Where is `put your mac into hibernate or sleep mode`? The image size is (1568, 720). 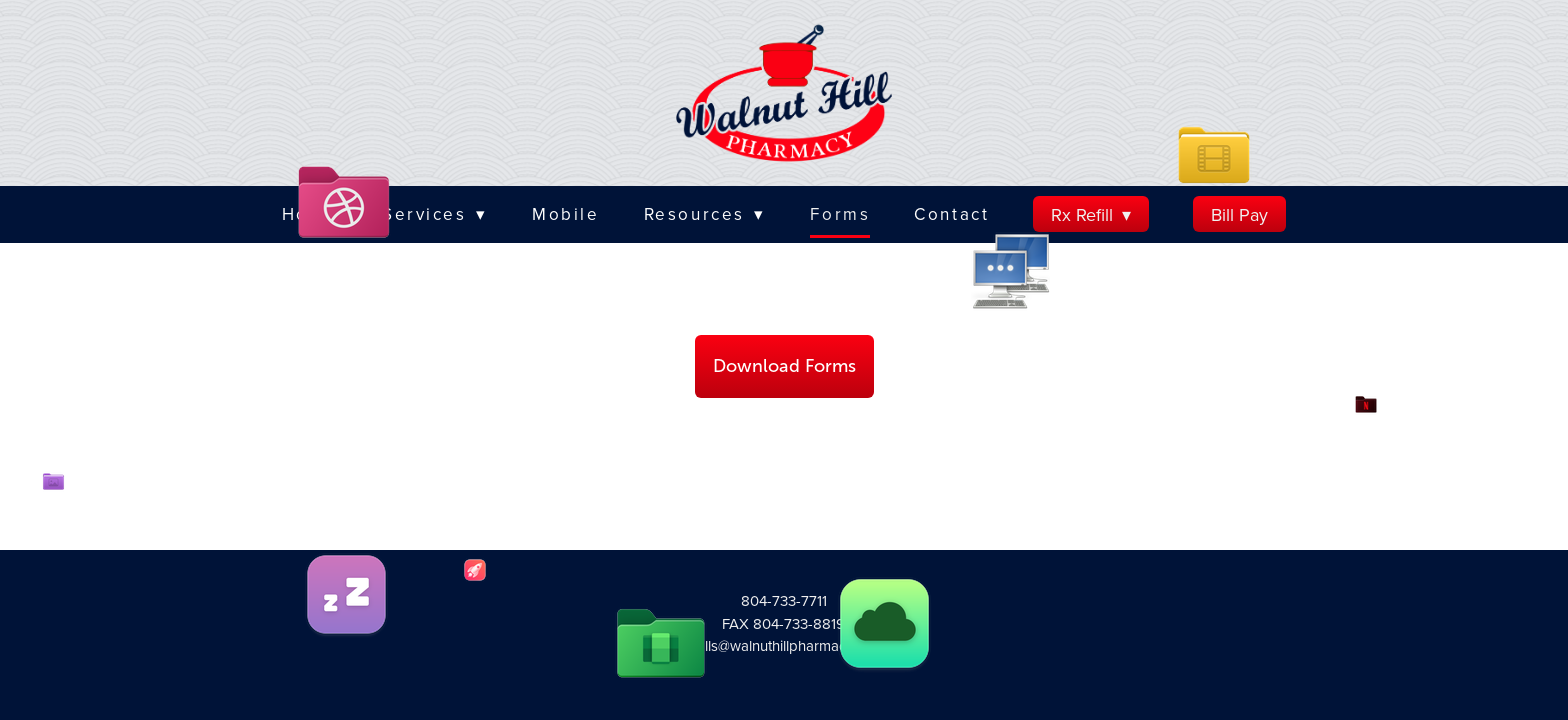
put your mac into hibernate or sleep mode is located at coordinates (346, 594).